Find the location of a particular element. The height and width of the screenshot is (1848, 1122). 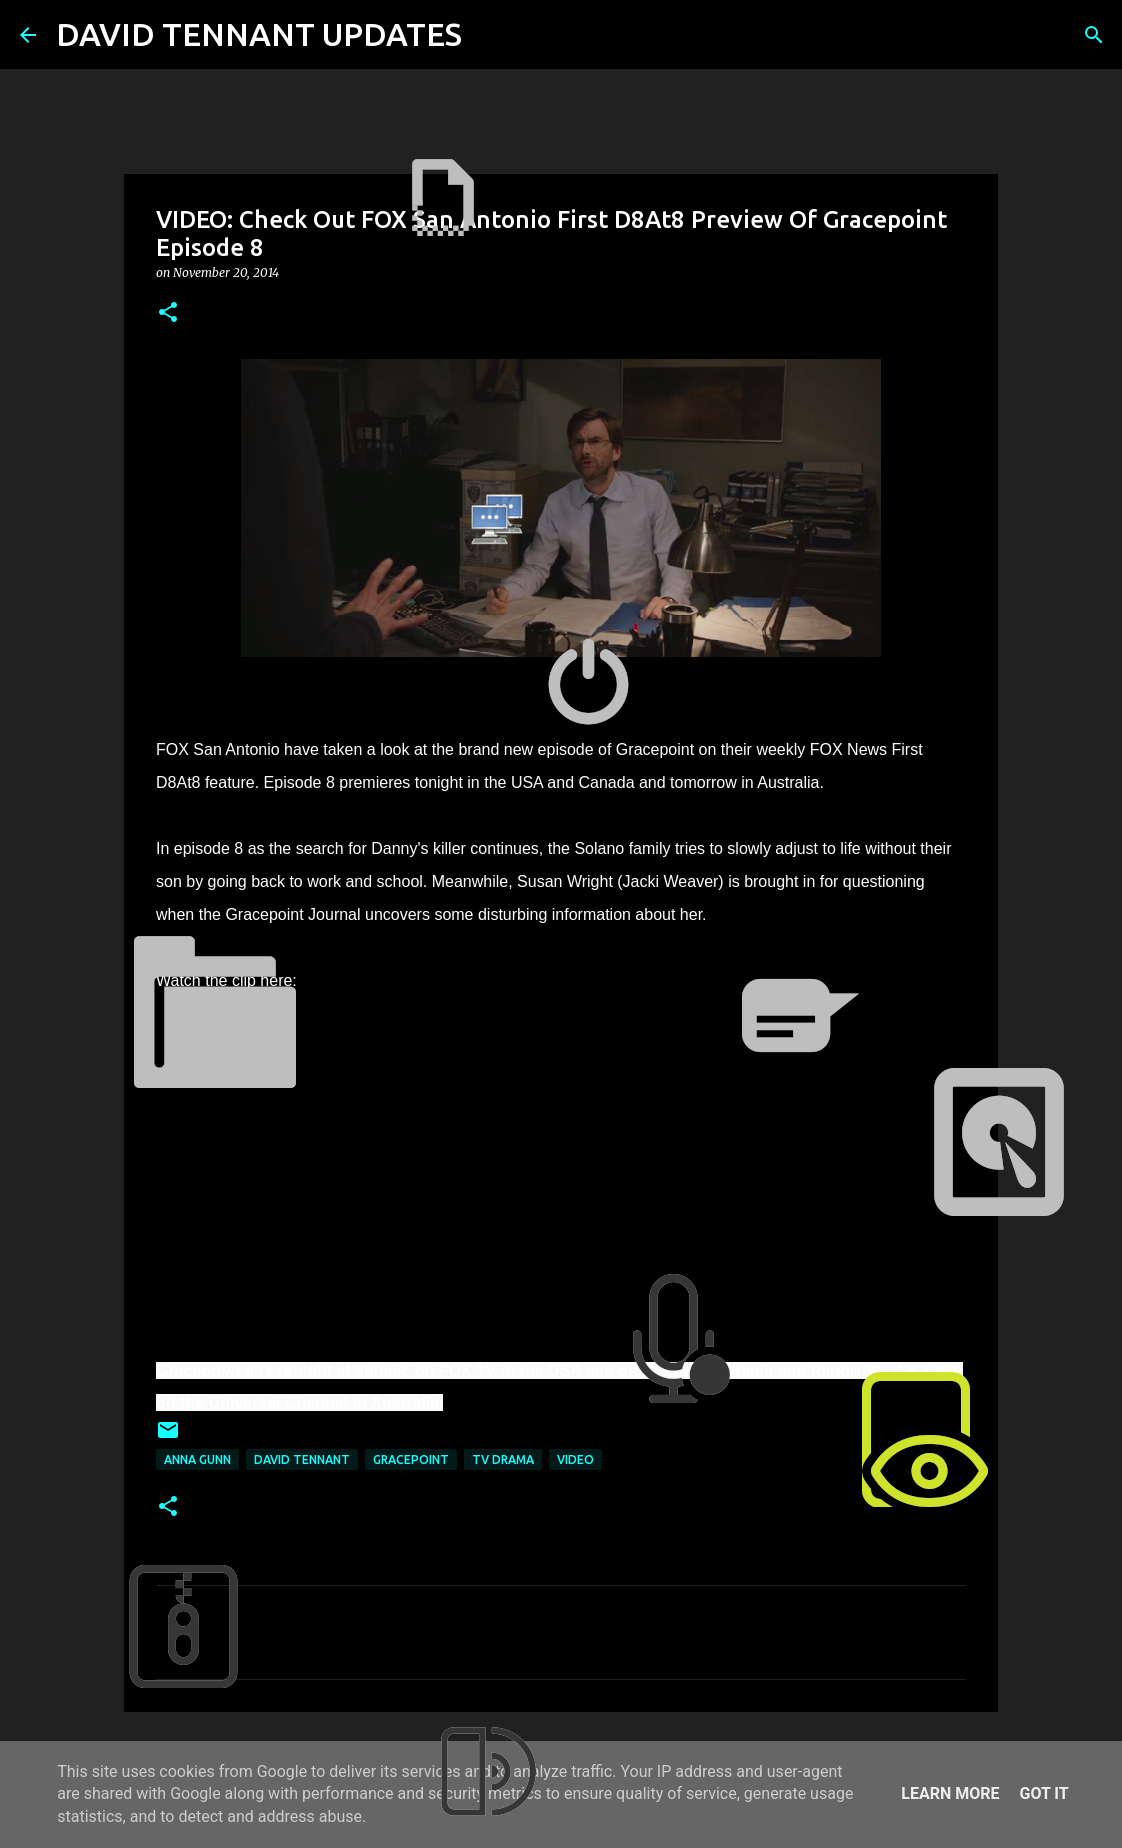

access zip drive or removable media is located at coordinates (999, 1142).